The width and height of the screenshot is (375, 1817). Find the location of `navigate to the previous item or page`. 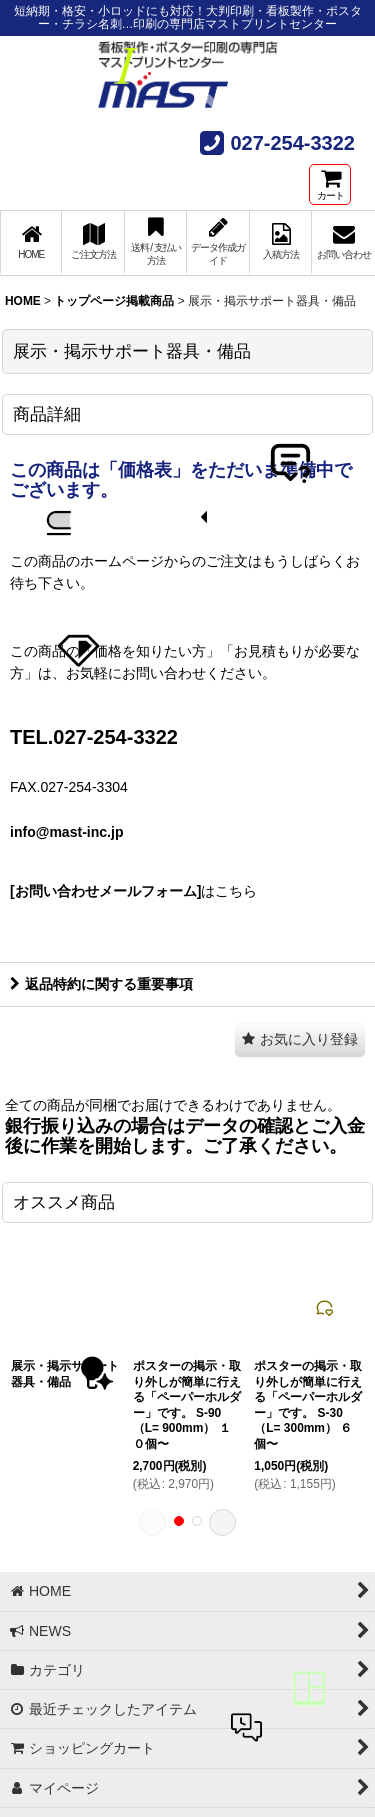

navigate to the previous item or page is located at coordinates (204, 517).